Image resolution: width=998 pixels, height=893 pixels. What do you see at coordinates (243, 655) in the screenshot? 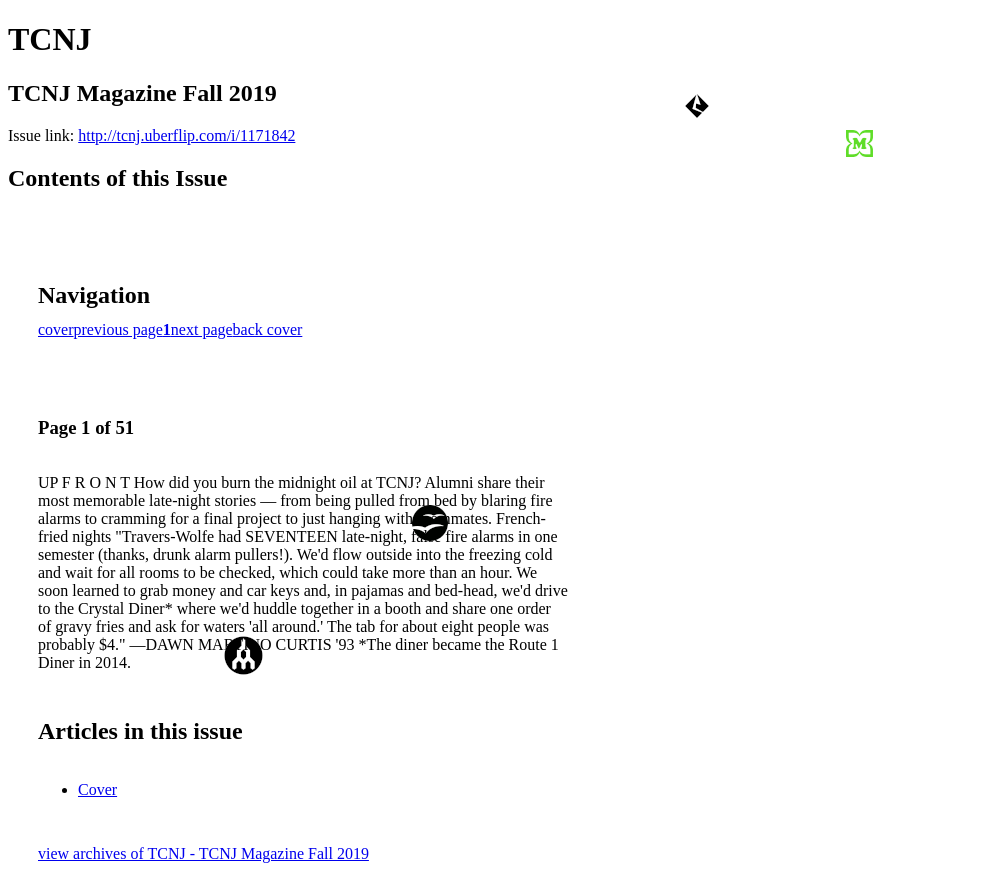
I see `megaport brand logo` at bounding box center [243, 655].